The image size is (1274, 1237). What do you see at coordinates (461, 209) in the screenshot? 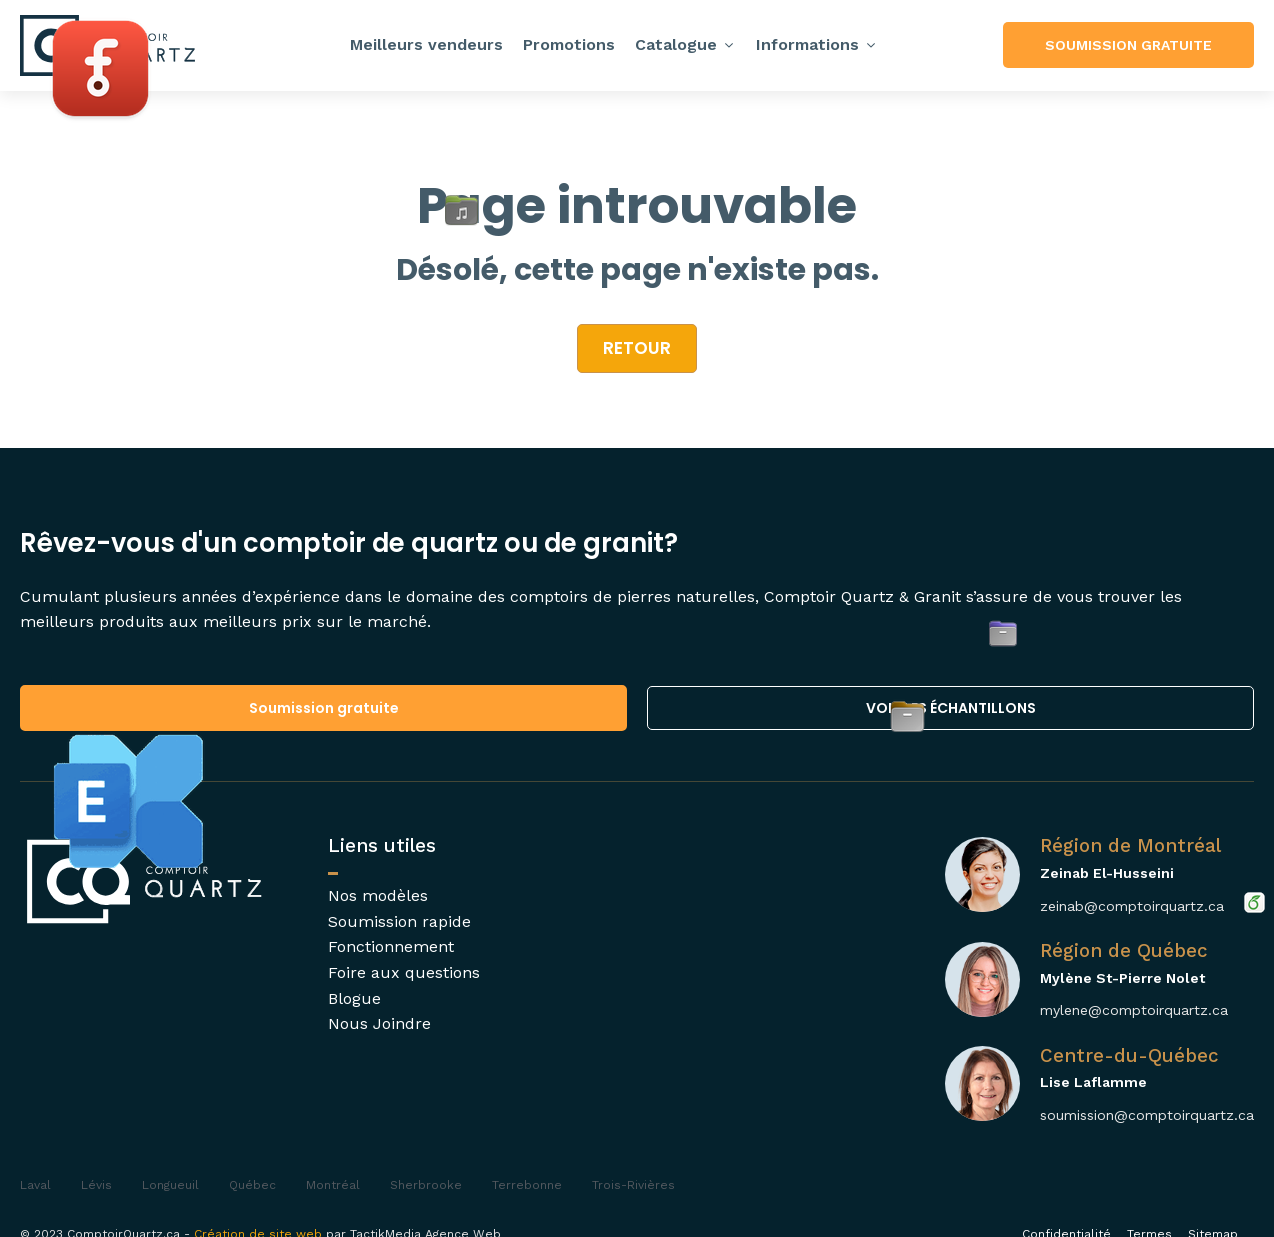
I see `open your music folder` at bounding box center [461, 209].